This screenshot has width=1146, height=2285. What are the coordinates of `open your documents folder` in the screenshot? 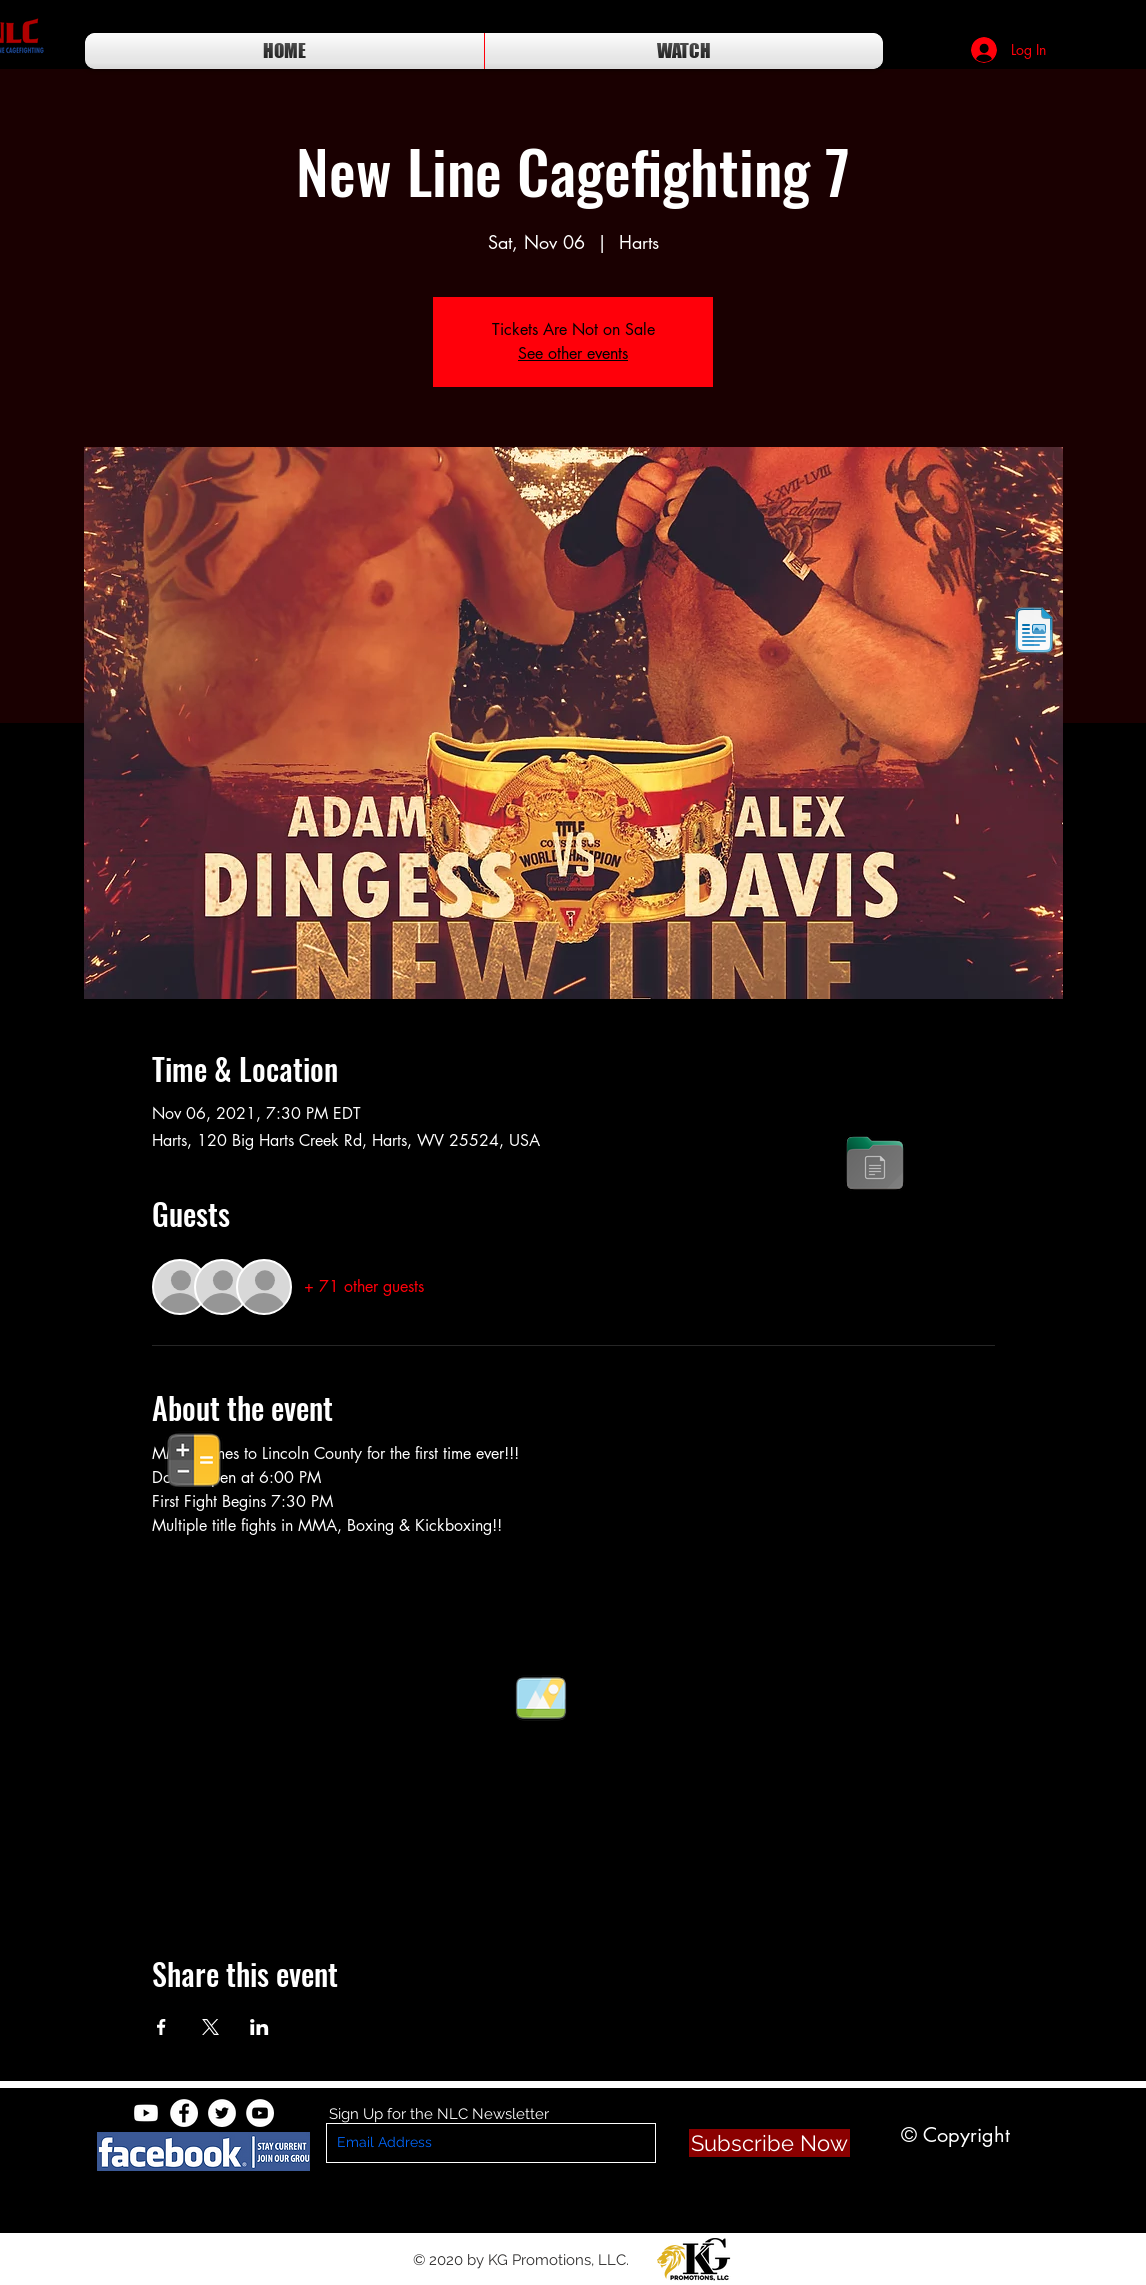 It's located at (875, 1163).